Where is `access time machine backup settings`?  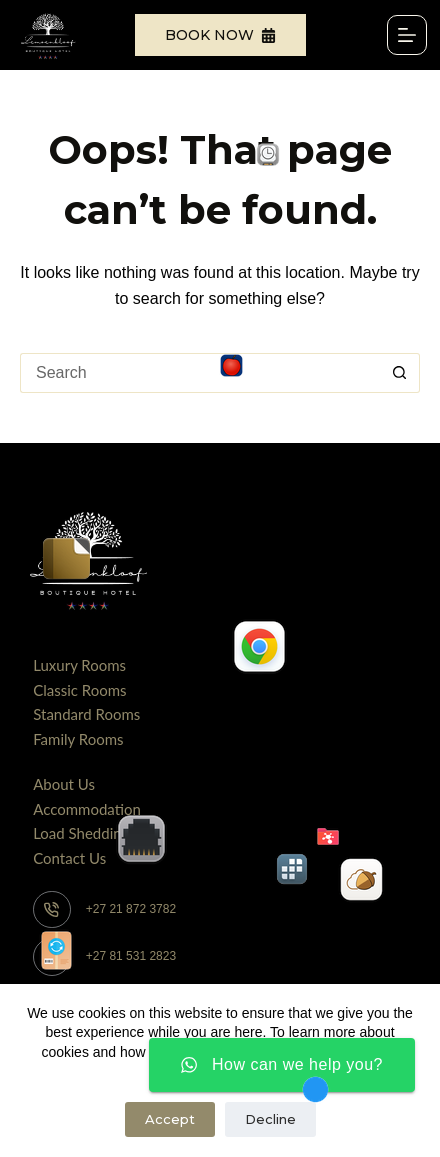 access time machine backup settings is located at coordinates (268, 155).